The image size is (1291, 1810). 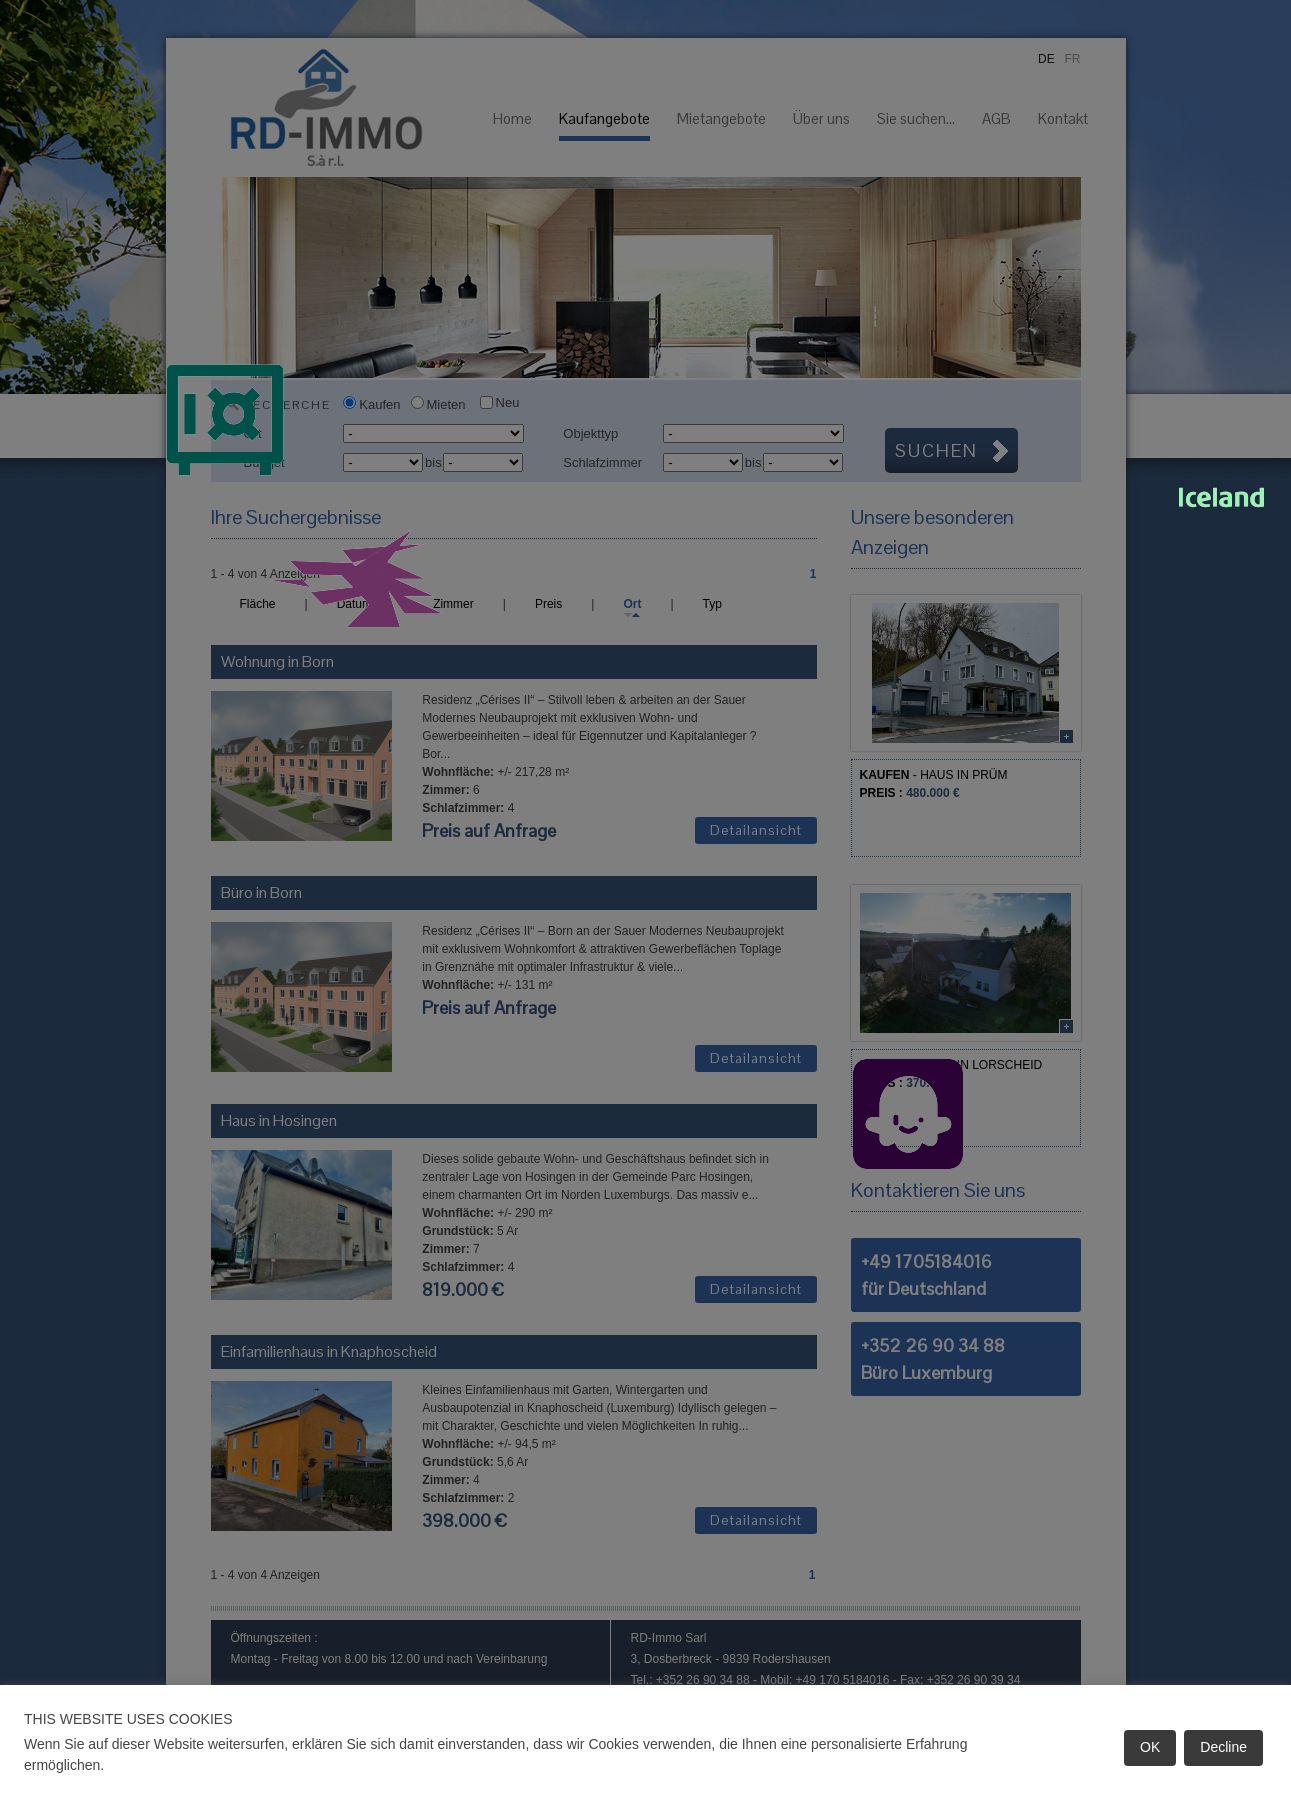 What do you see at coordinates (225, 417) in the screenshot?
I see `access secure storage or vault features` at bounding box center [225, 417].